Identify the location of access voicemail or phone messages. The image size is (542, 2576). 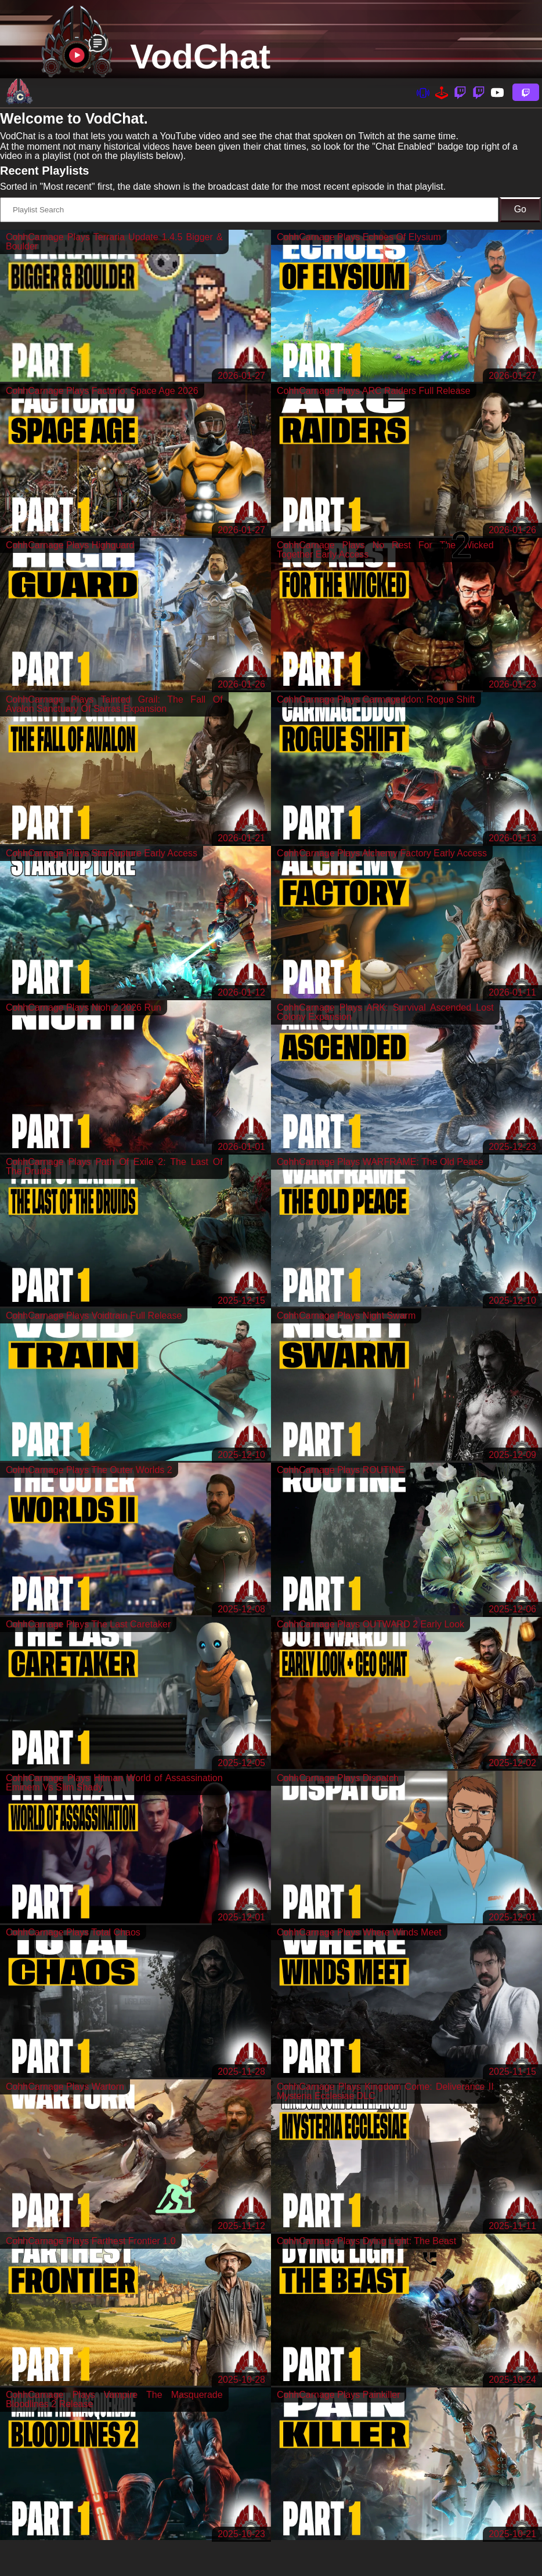
(429, 2259).